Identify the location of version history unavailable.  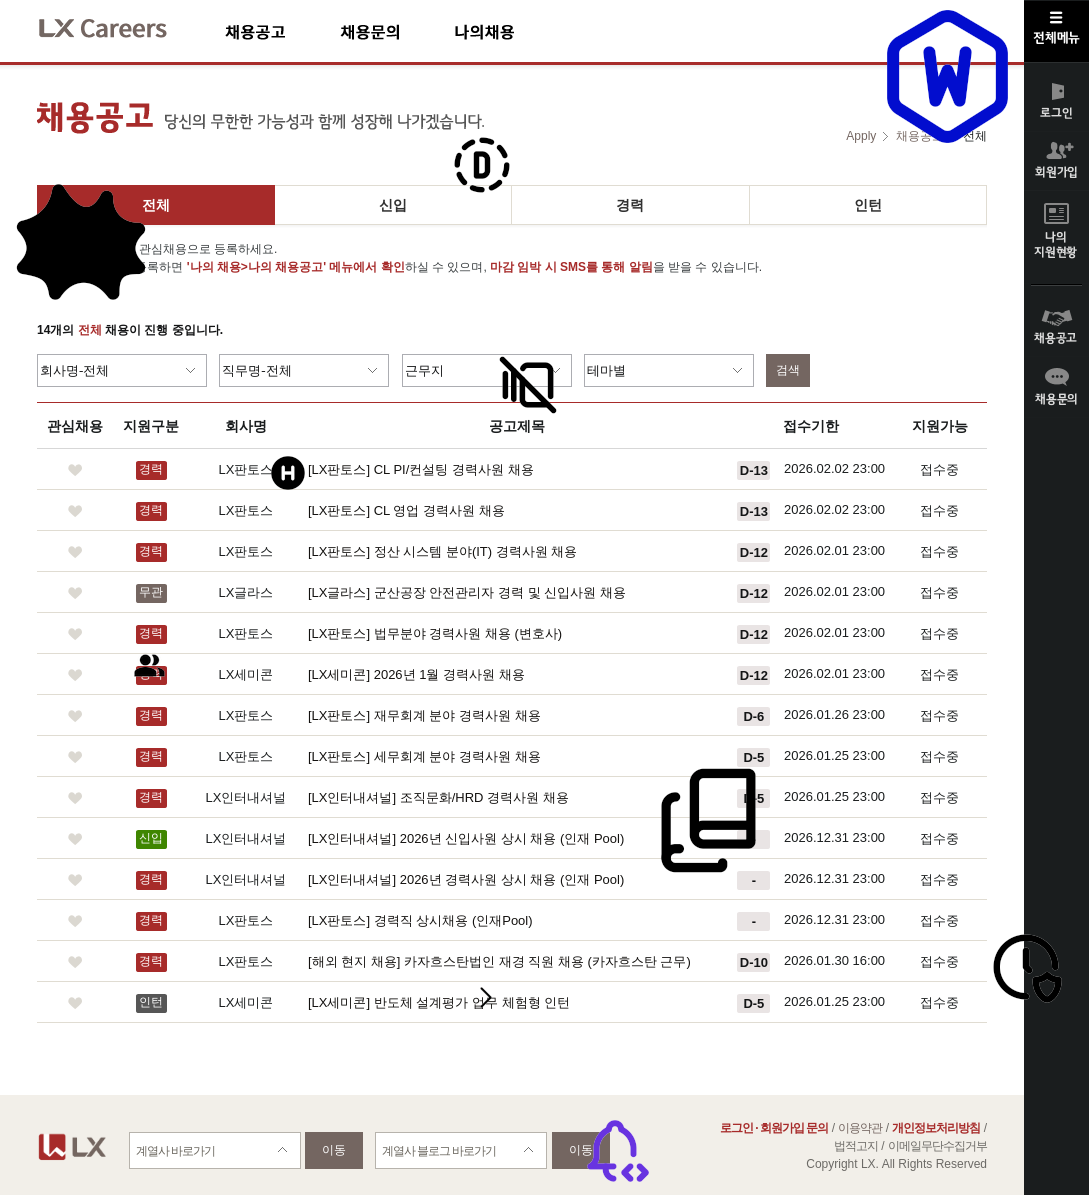
(528, 385).